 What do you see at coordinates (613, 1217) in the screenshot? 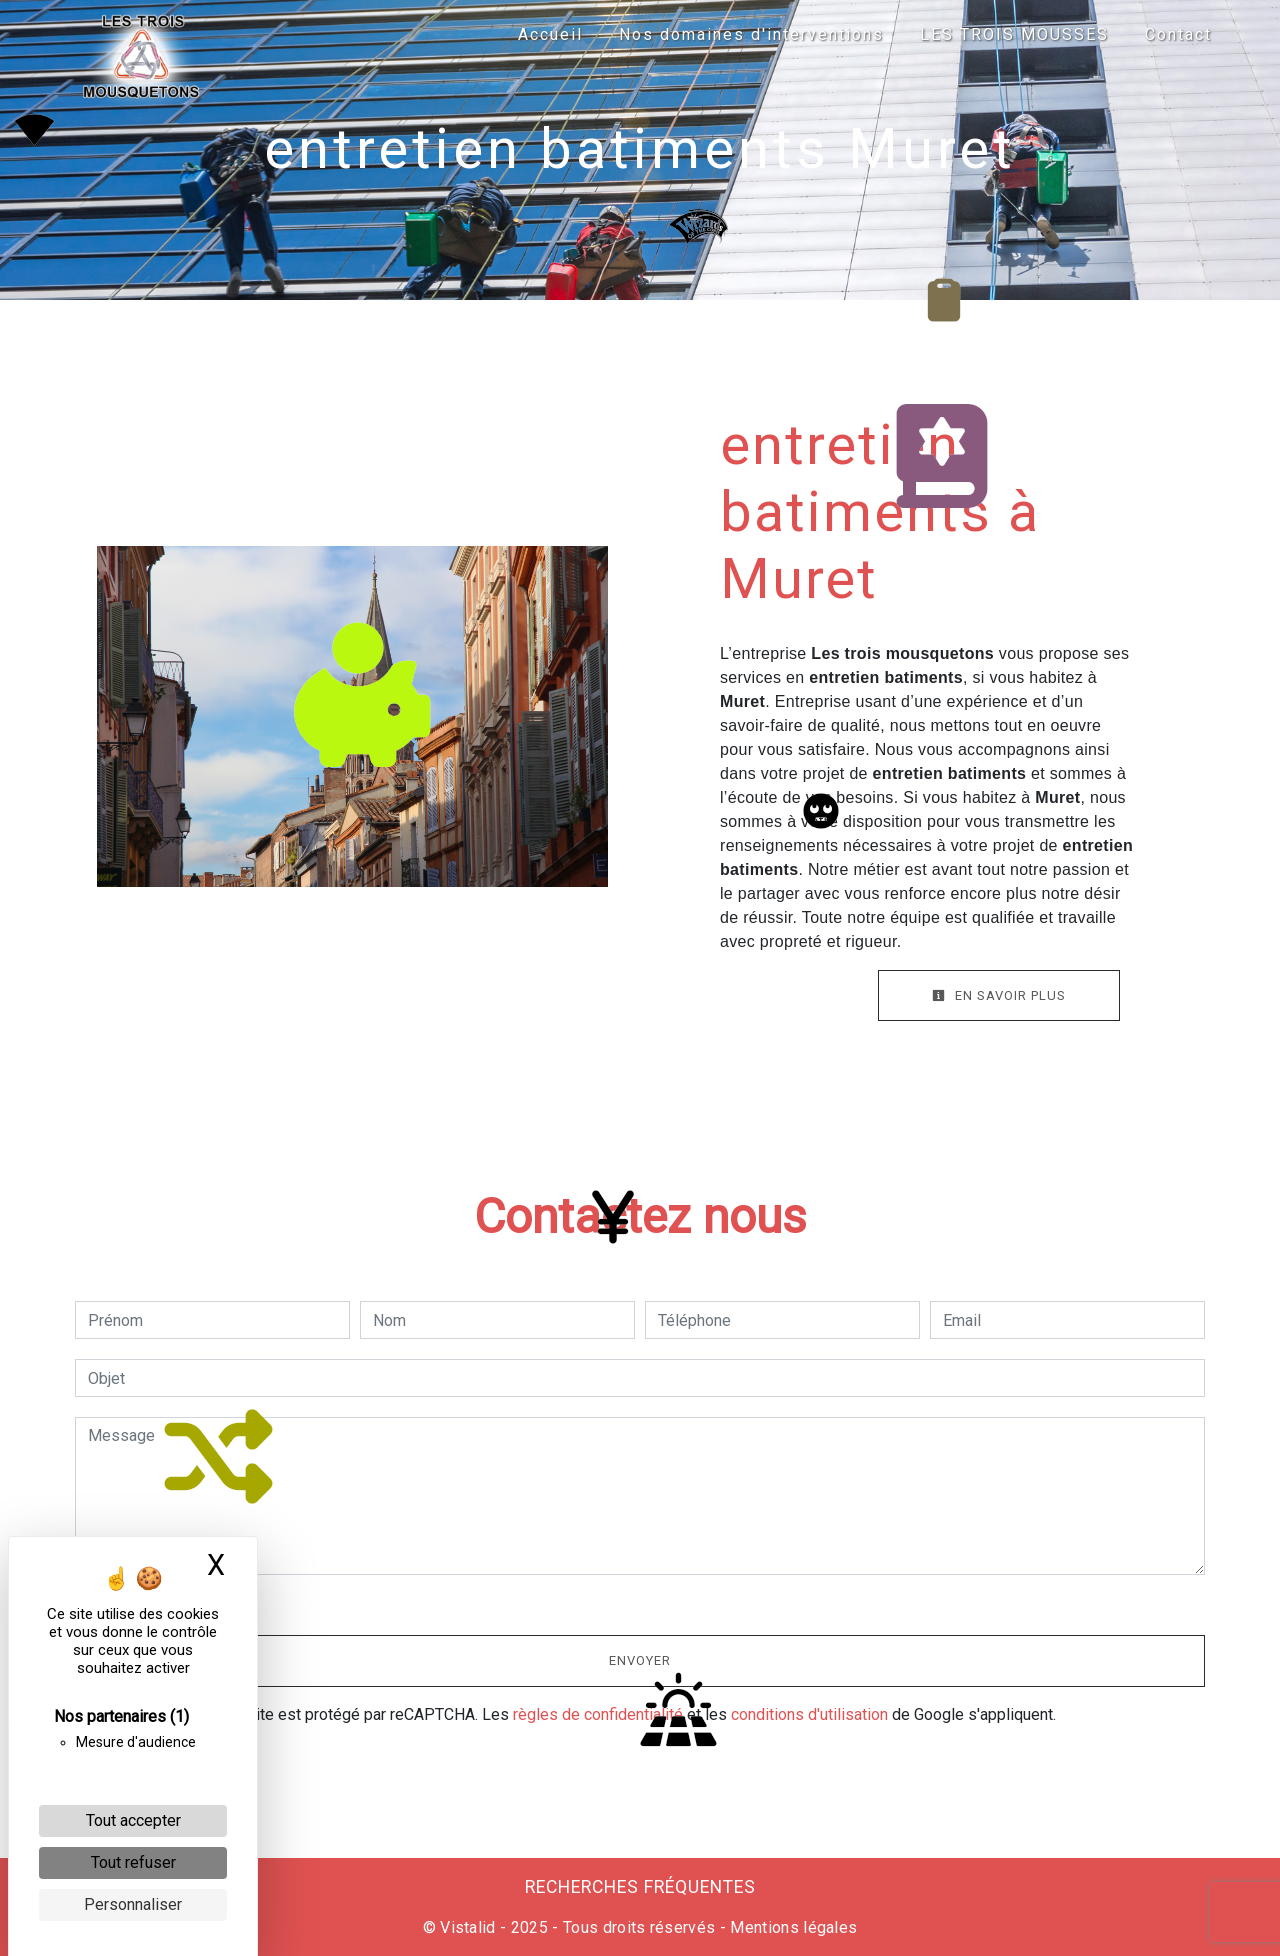
I see `indicates price or payment in Chinese yuan (renminbi)` at bounding box center [613, 1217].